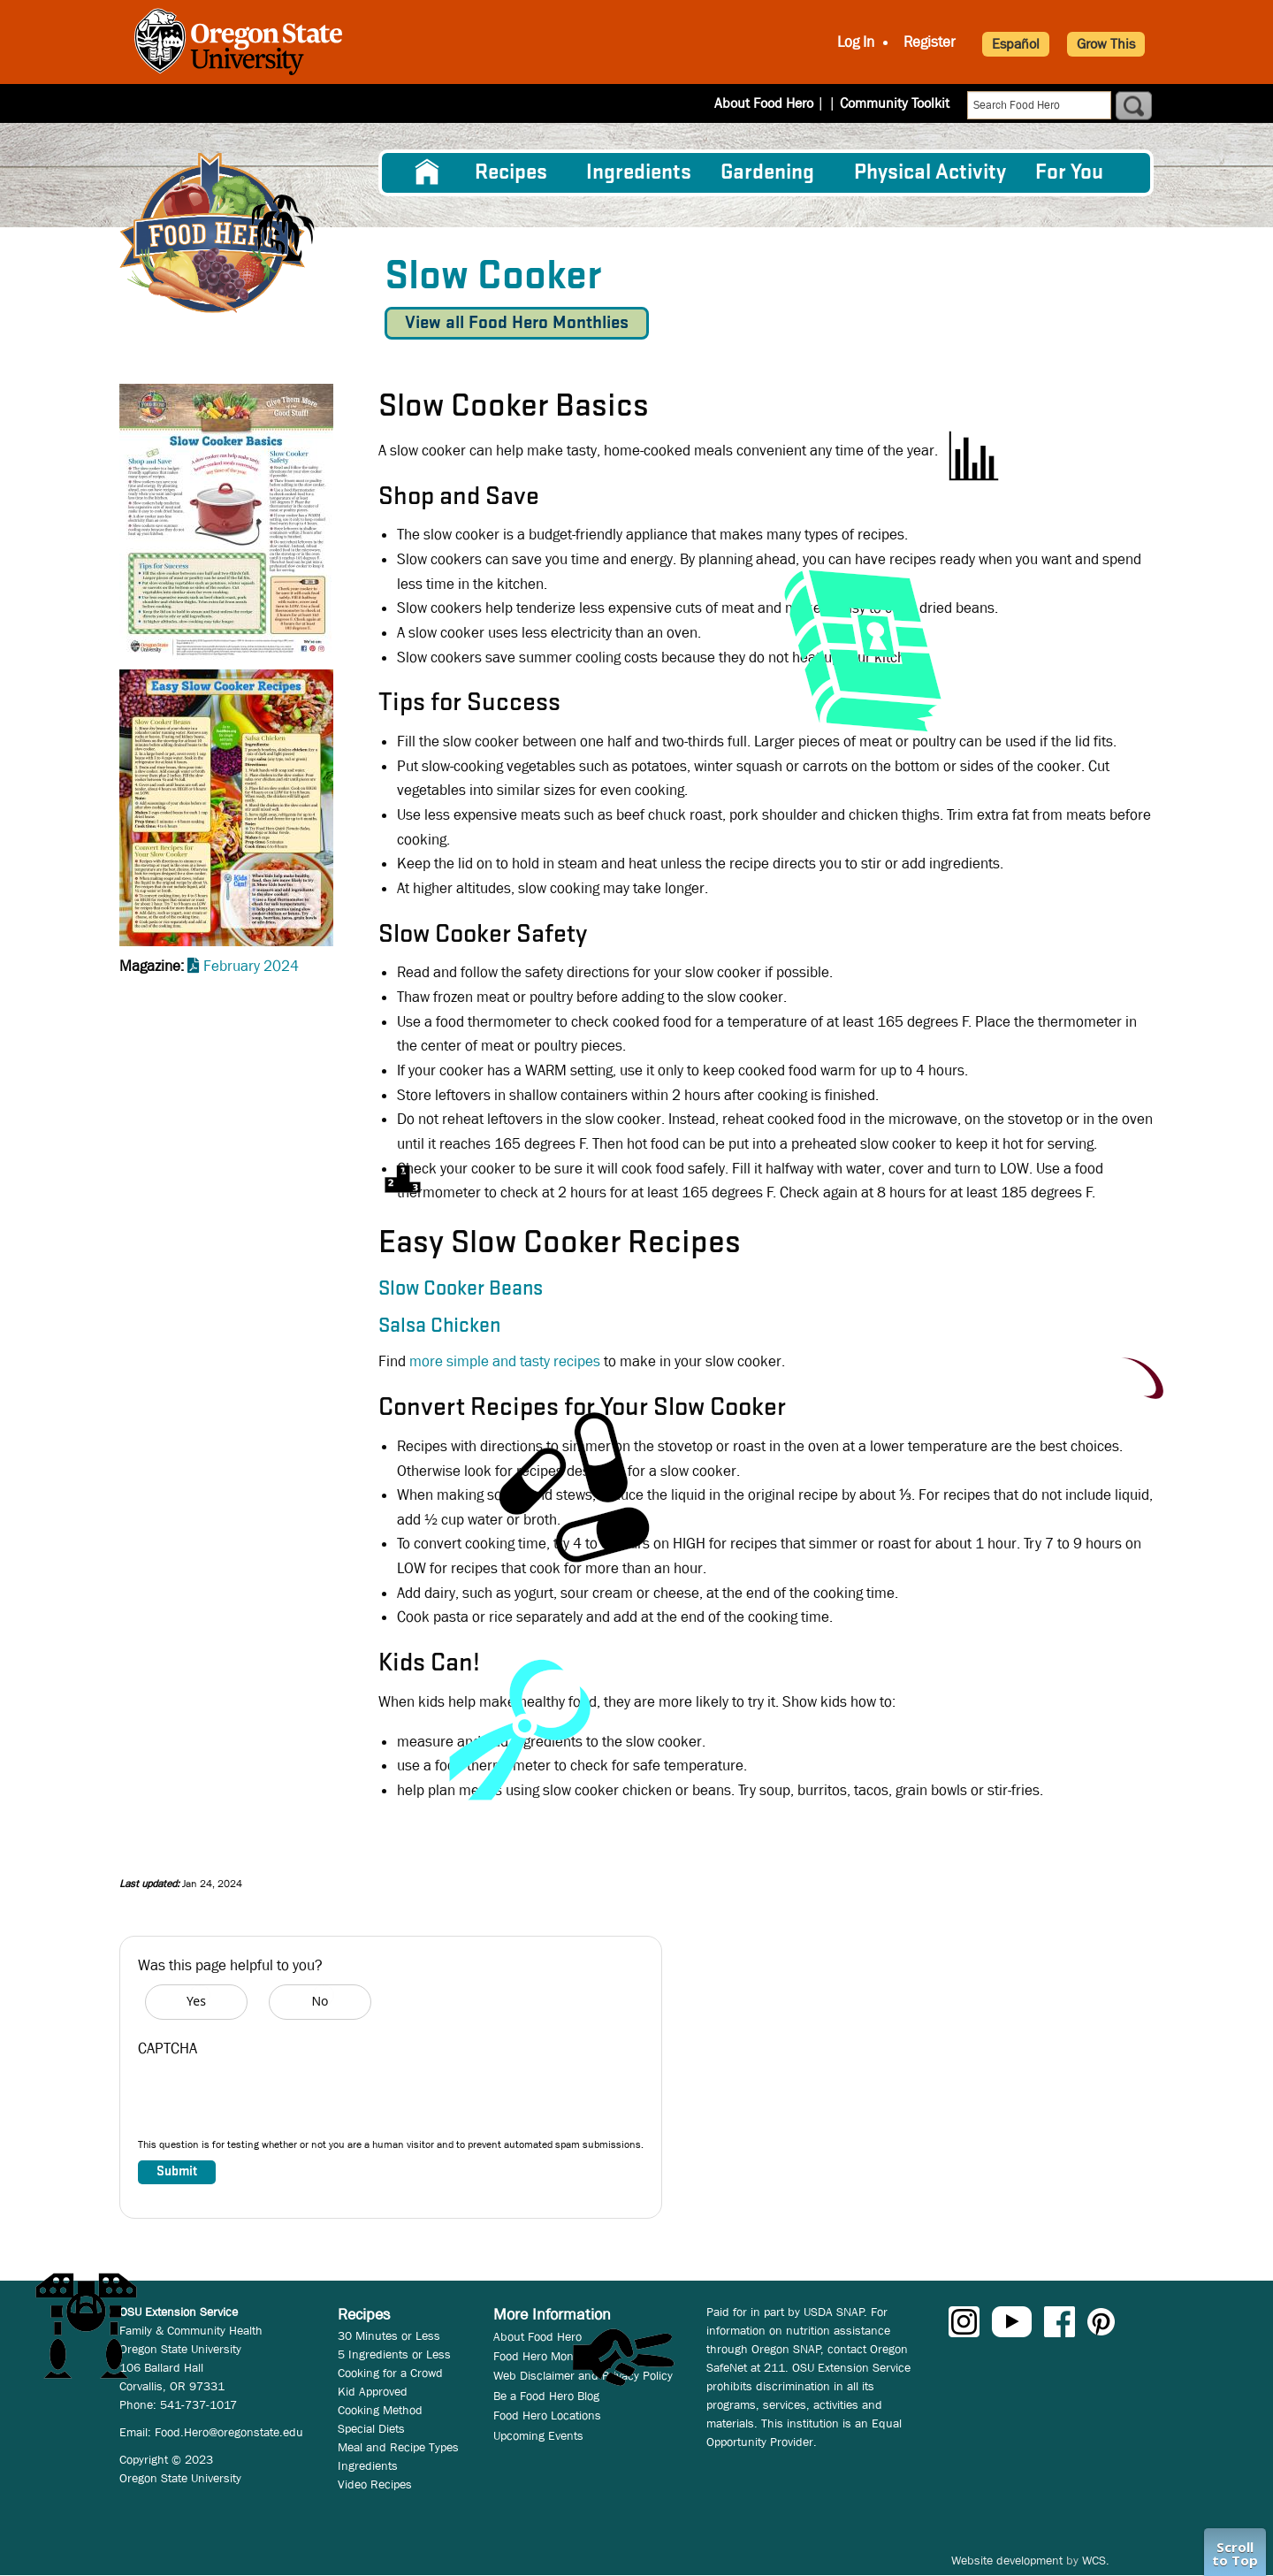 This screenshot has width=1273, height=2576. I want to click on select or grab an item, so click(520, 1730).